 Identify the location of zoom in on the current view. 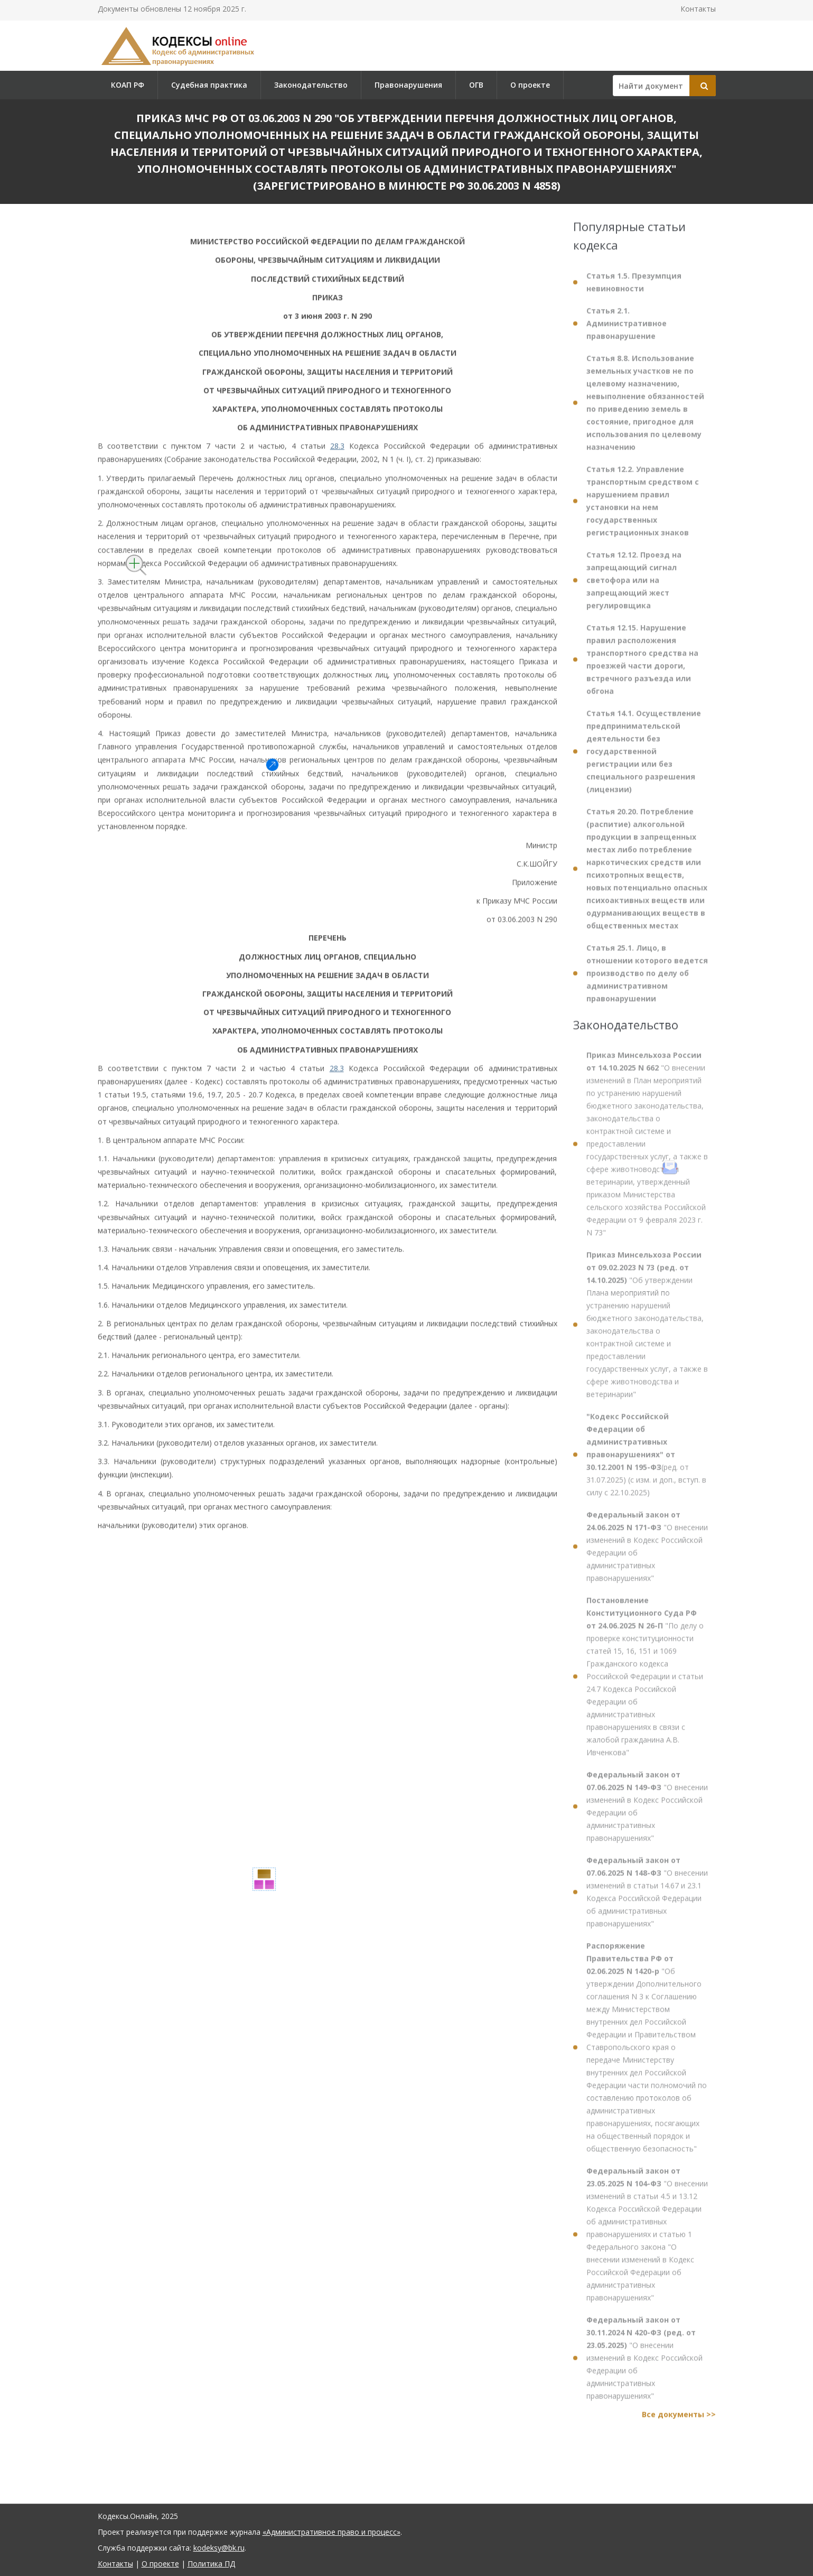
(136, 565).